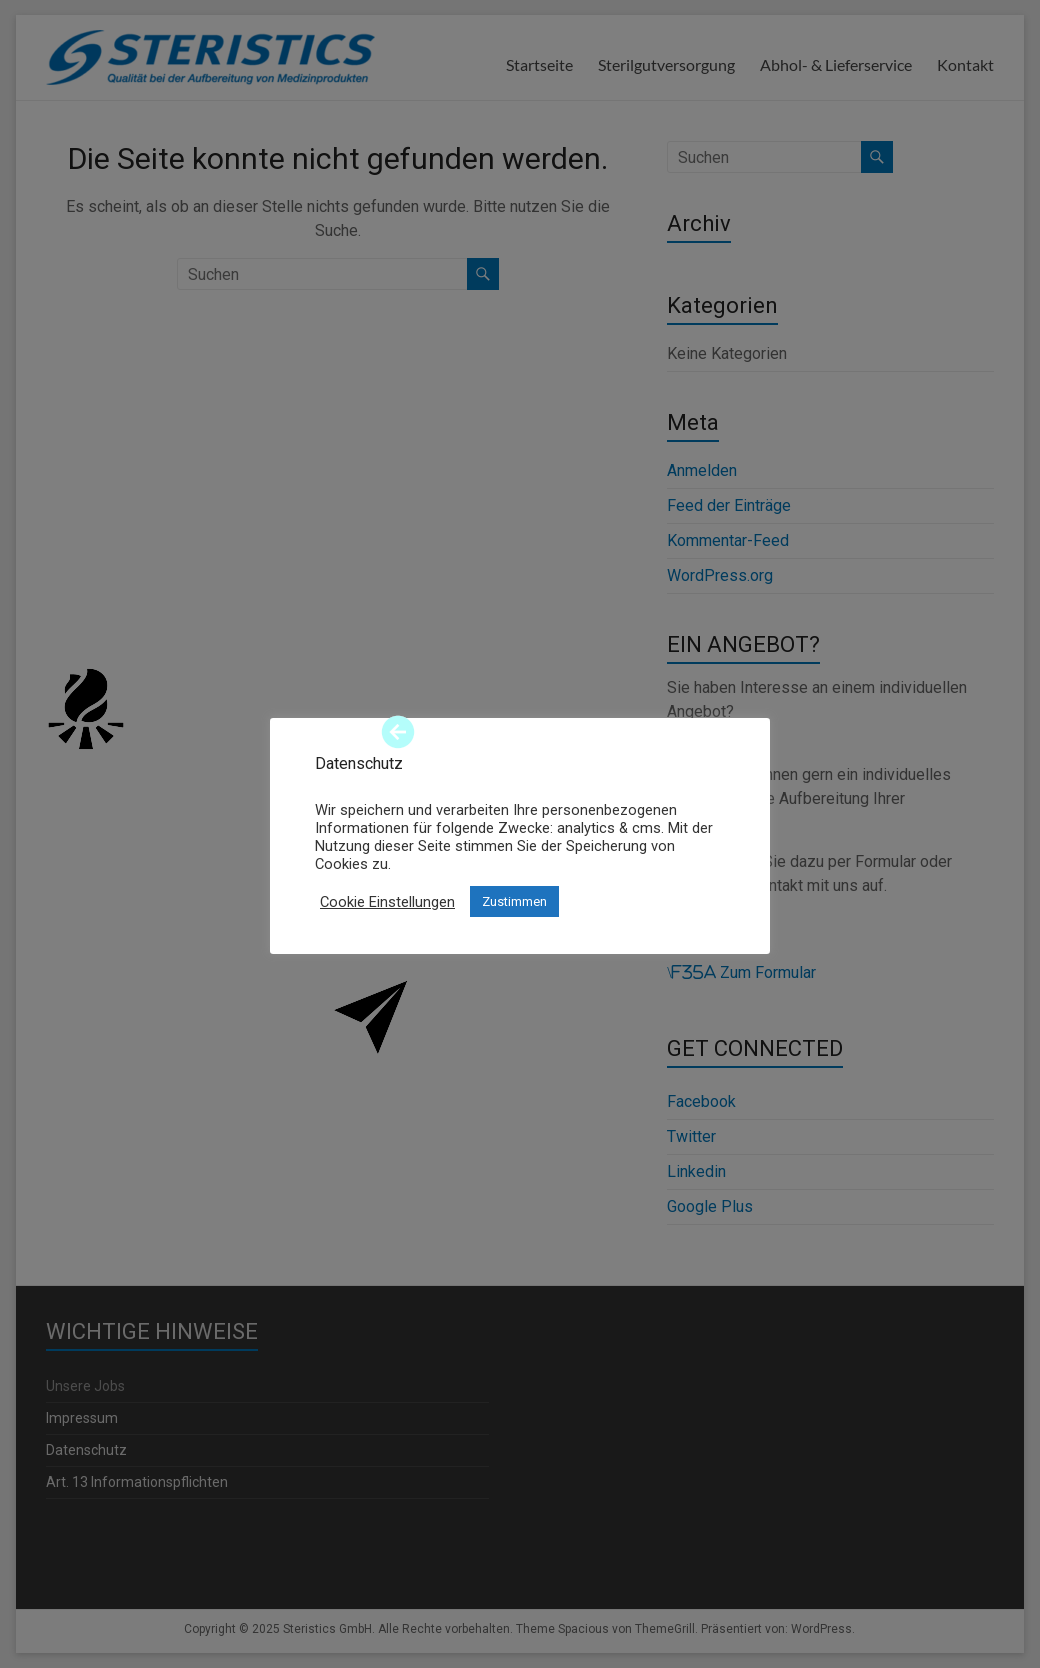  I want to click on send a message, so click(370, 1017).